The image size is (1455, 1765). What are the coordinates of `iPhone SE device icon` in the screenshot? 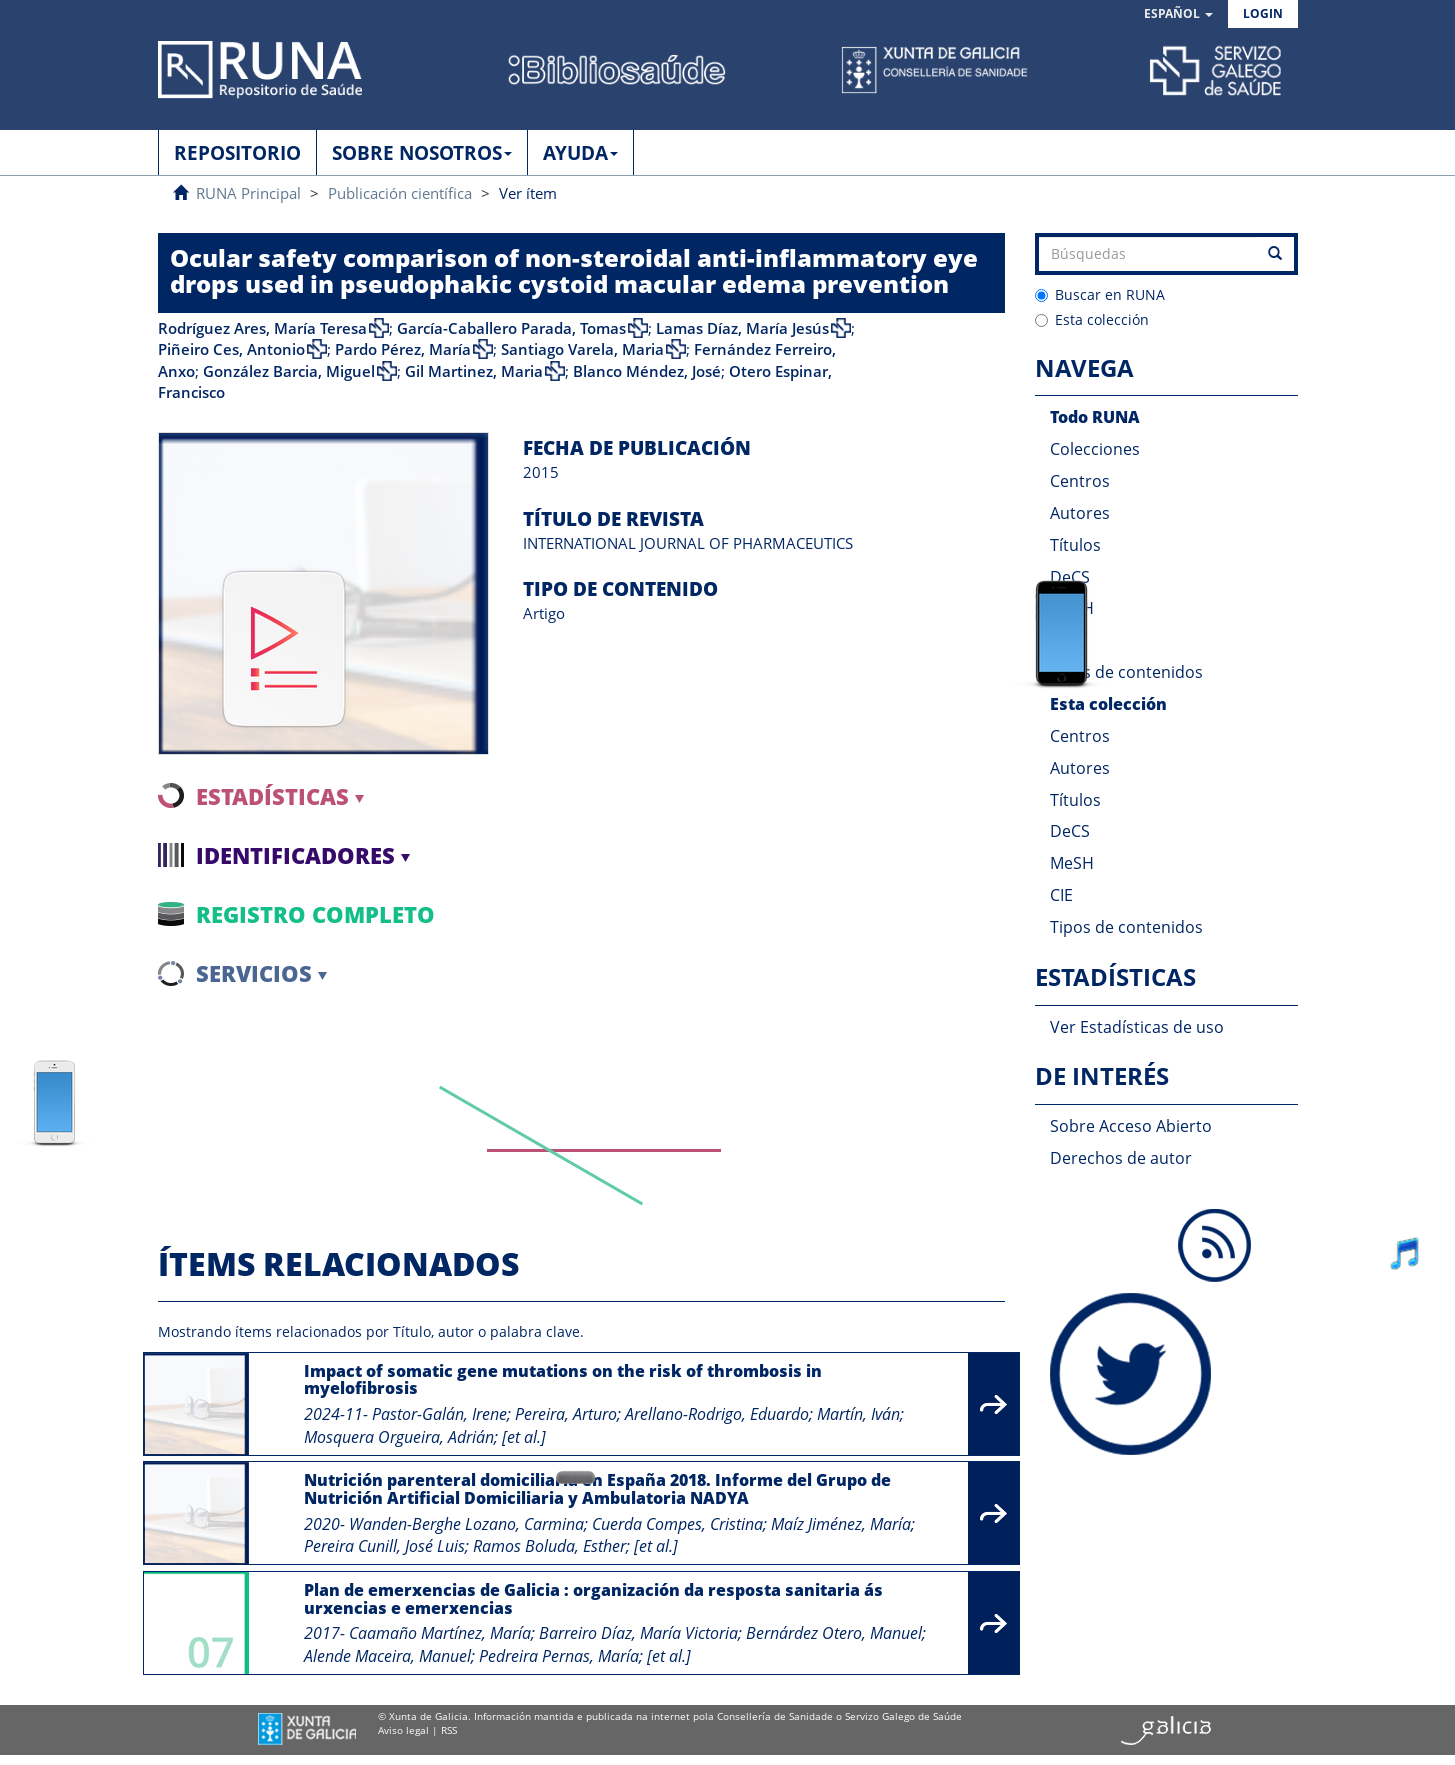 It's located at (1061, 634).